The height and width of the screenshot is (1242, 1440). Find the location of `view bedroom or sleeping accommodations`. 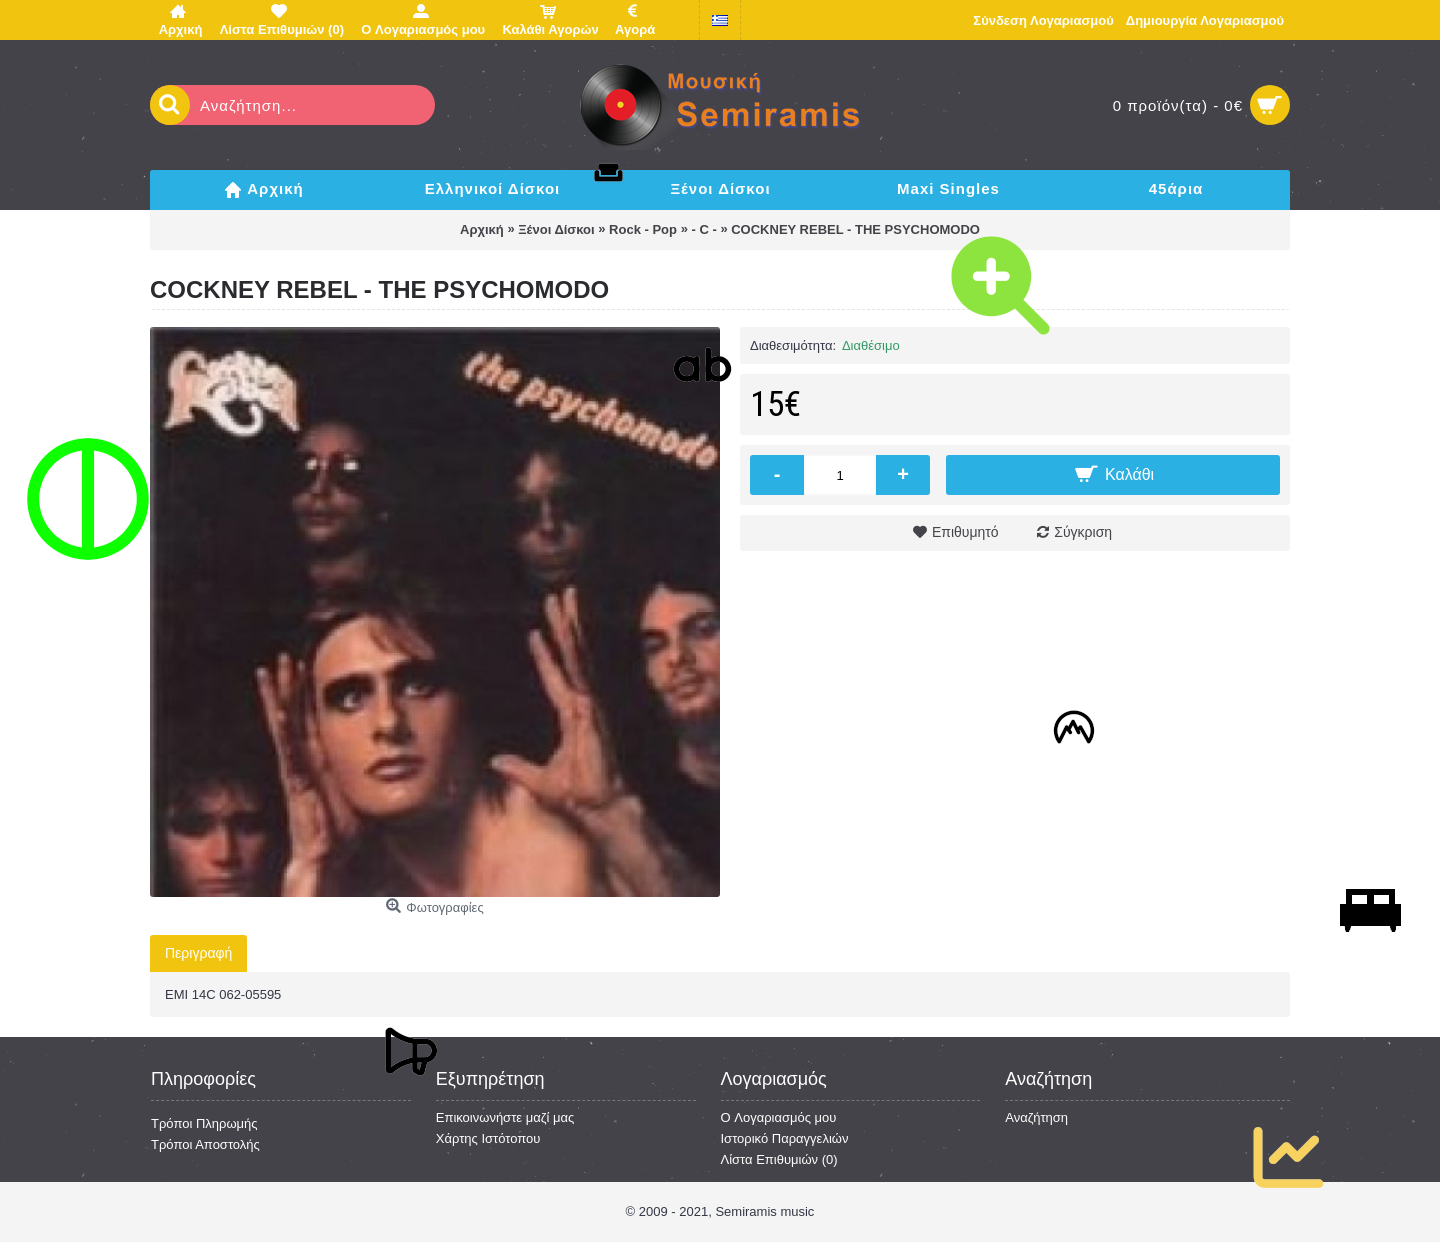

view bedroom or sleeping accommodations is located at coordinates (1370, 910).